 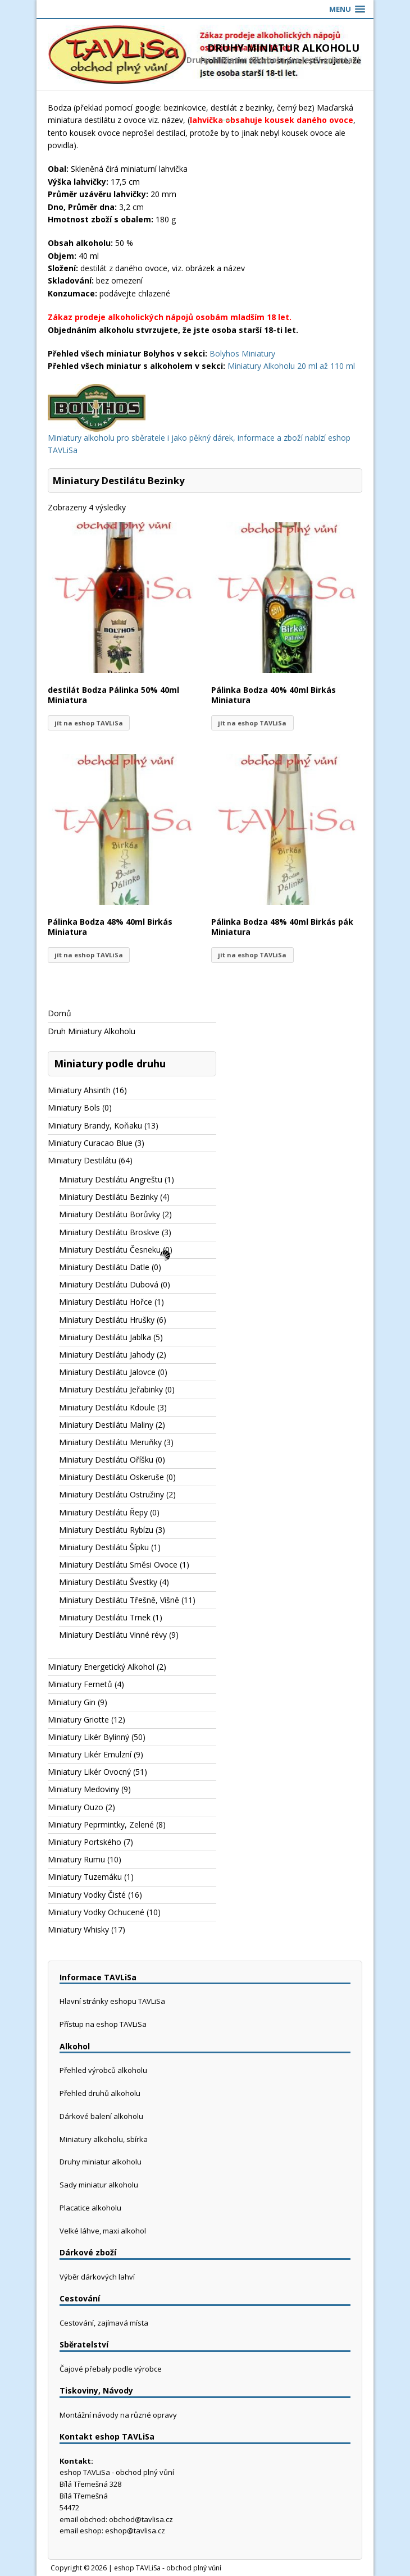 What do you see at coordinates (226, 120) in the screenshot?
I see `zensar technologies company logo` at bounding box center [226, 120].